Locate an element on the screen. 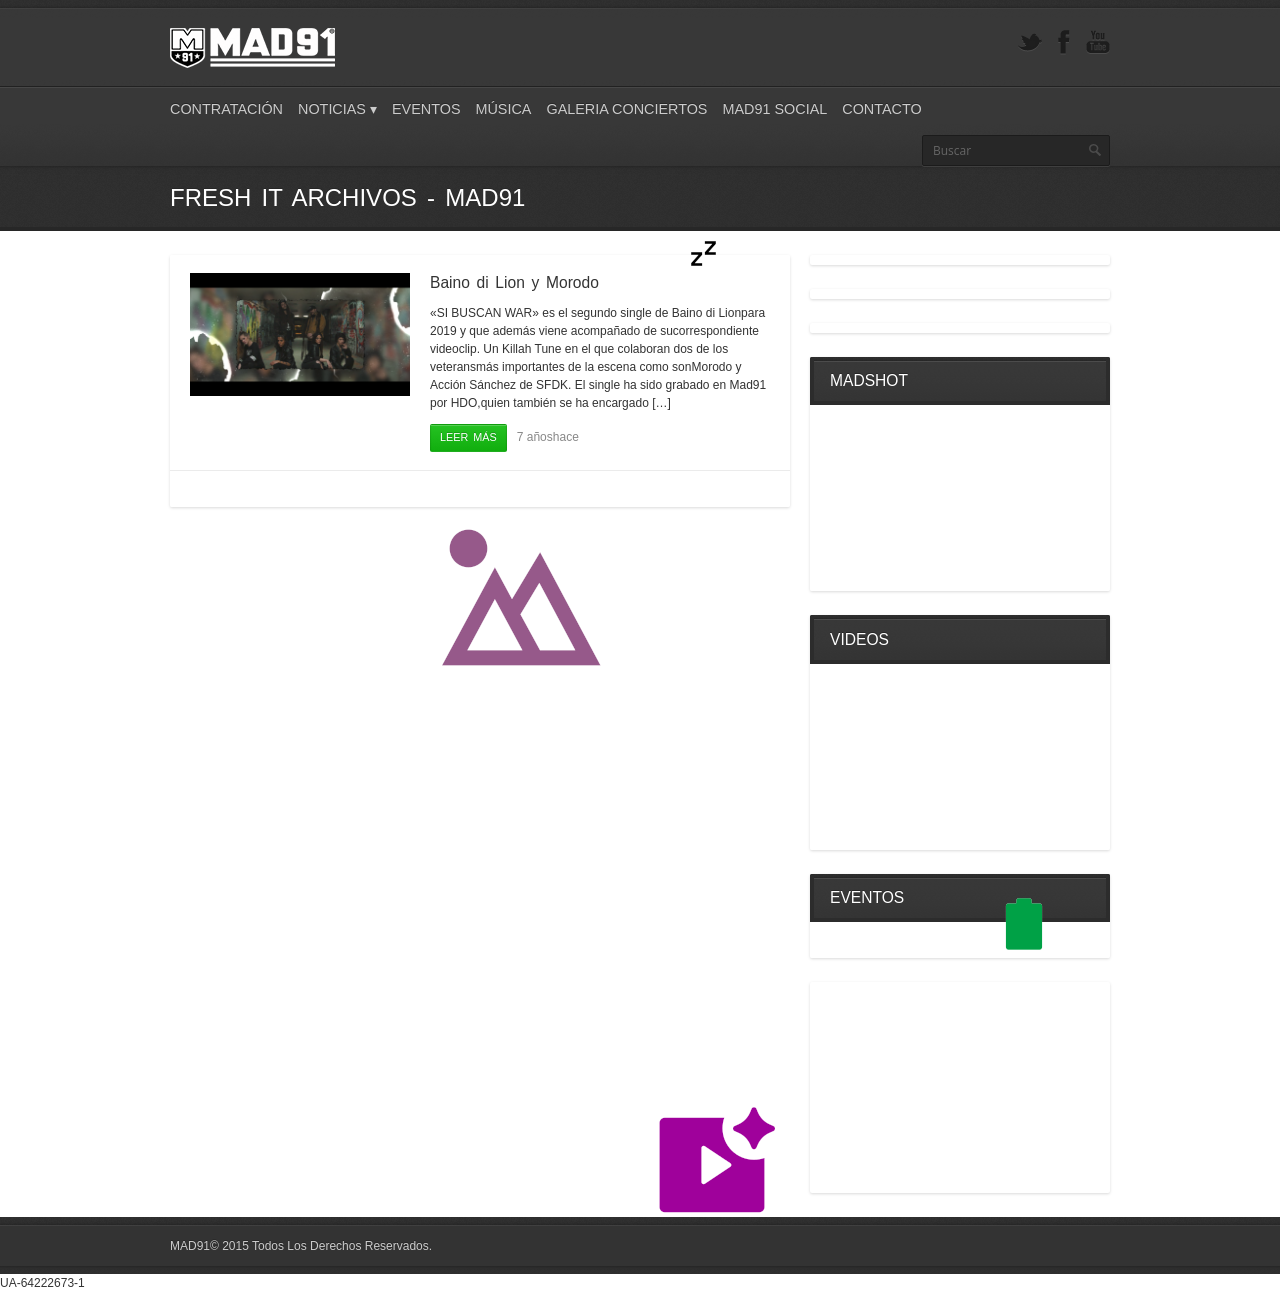  indicates low battery level is located at coordinates (1024, 924).